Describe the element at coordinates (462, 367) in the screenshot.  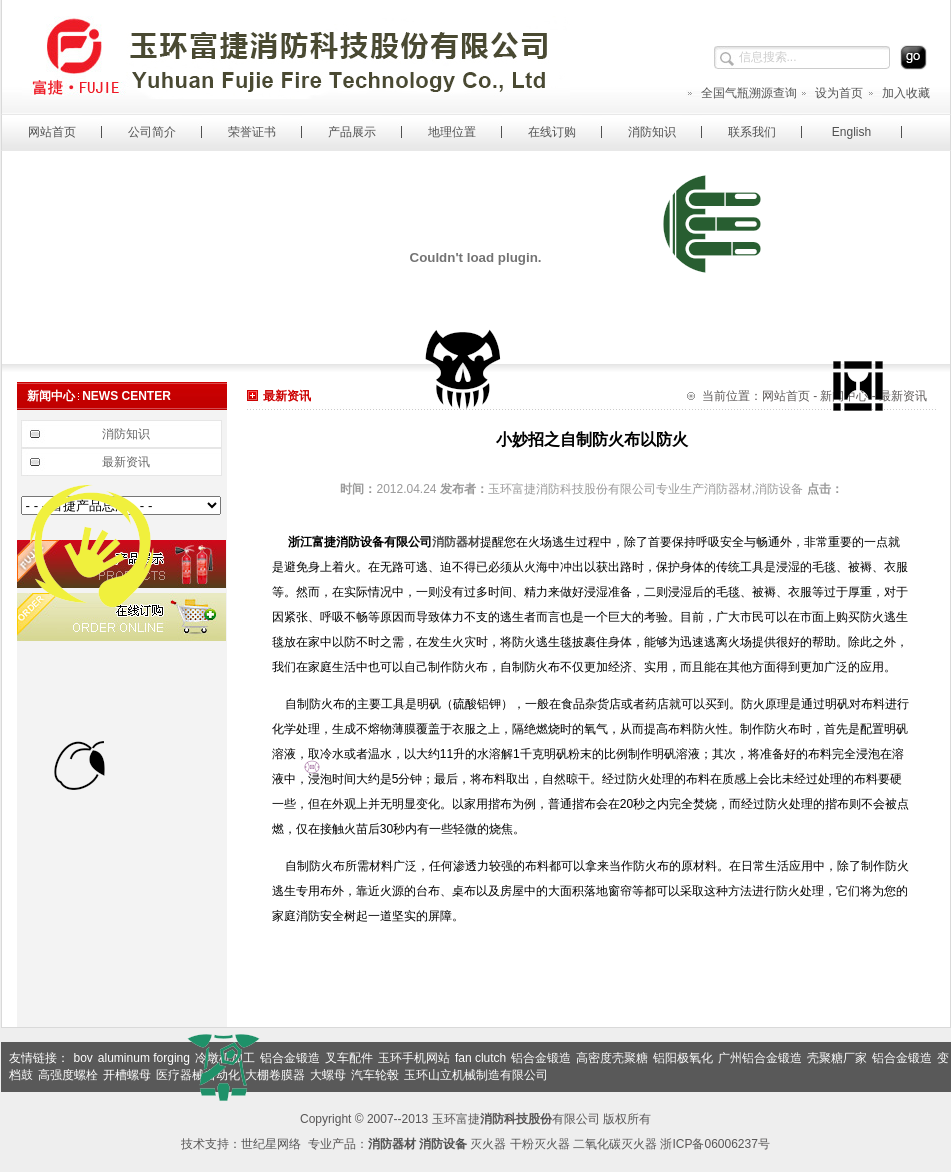
I see `indicates a monster or enemy character` at that location.